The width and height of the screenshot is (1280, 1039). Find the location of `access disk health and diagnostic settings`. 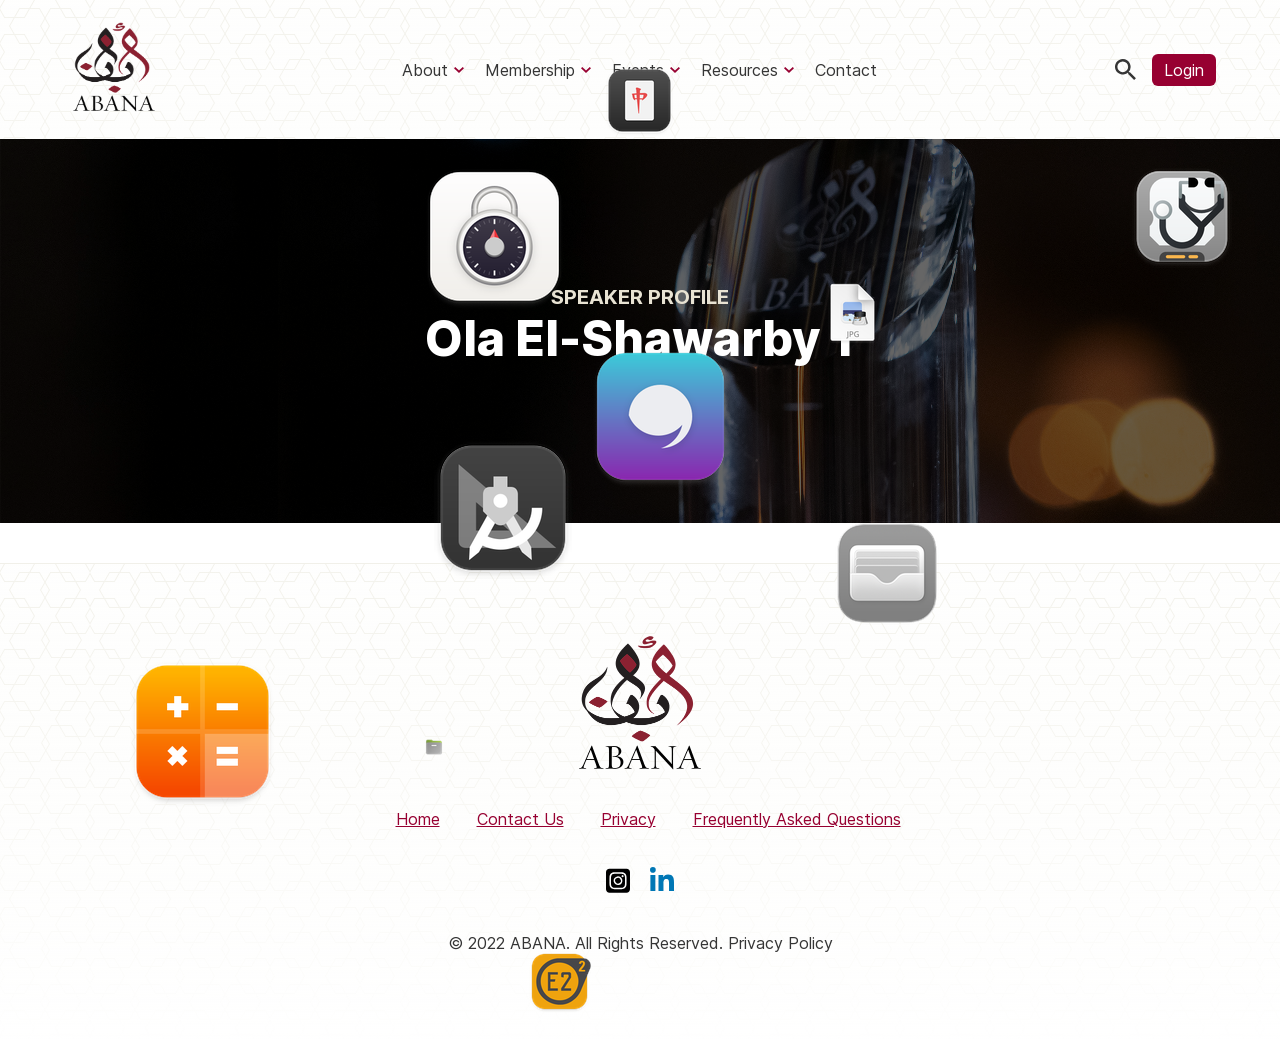

access disk health and diagnostic settings is located at coordinates (1182, 218).